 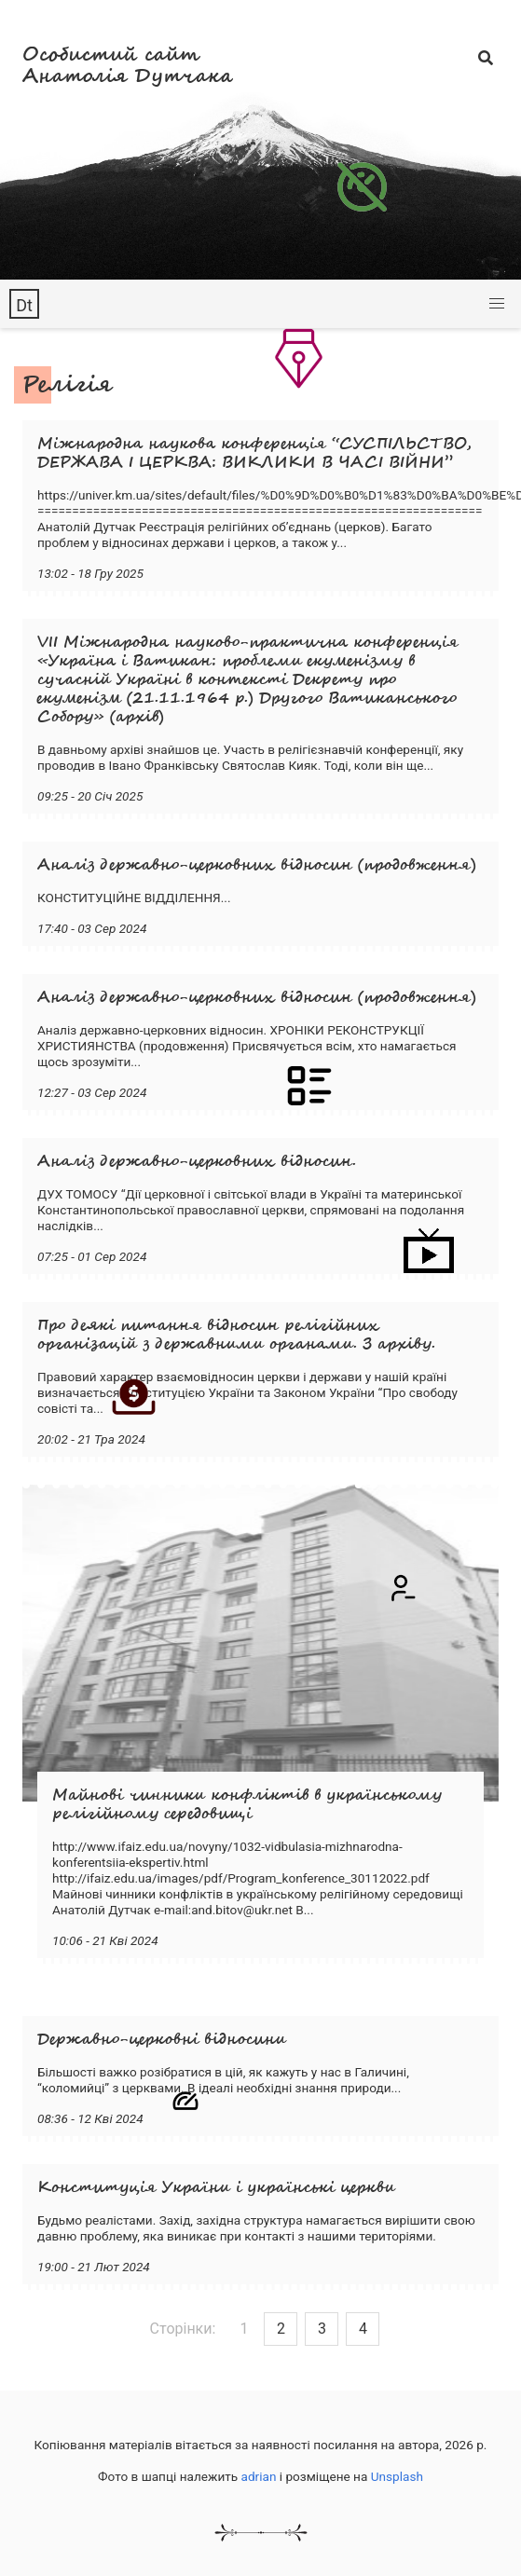 I want to click on access drawing or illustration tools, so click(x=298, y=356).